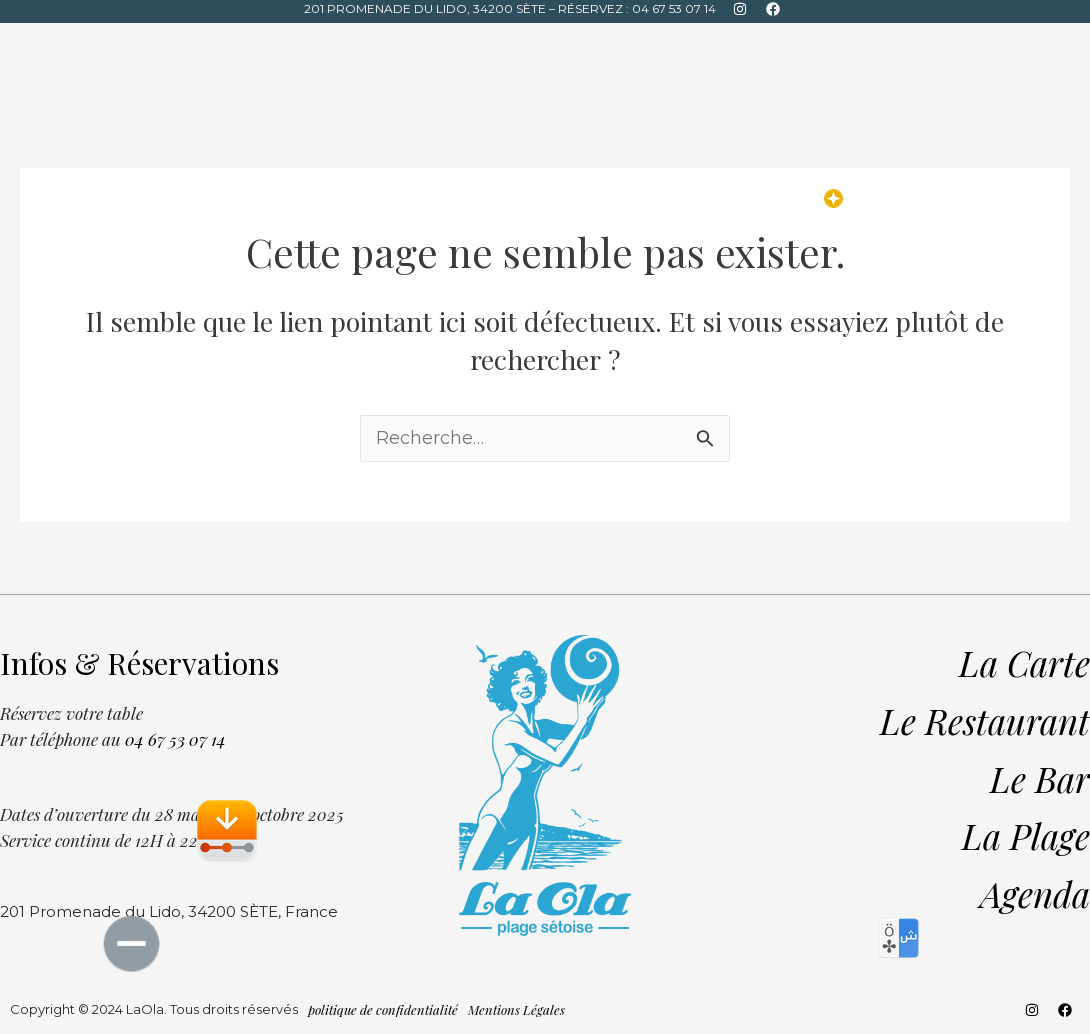  I want to click on mark a bluetooth device as trusted, so click(833, 198).